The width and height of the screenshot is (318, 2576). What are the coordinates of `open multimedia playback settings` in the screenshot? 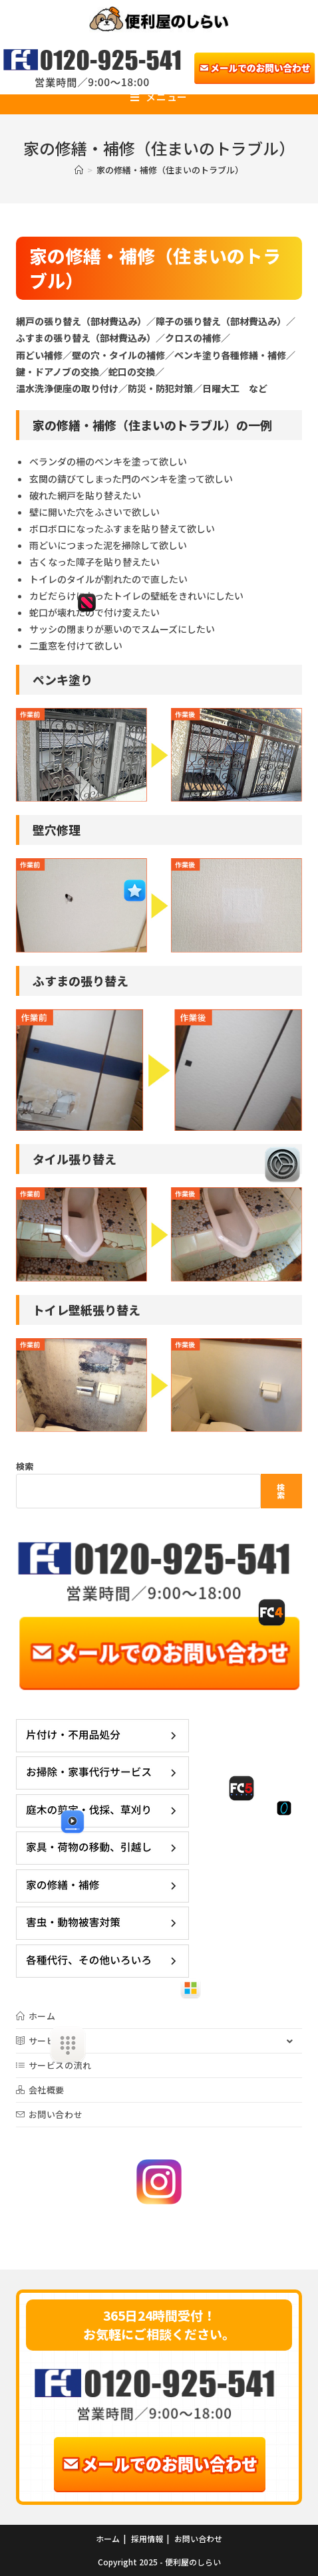 It's located at (73, 1822).